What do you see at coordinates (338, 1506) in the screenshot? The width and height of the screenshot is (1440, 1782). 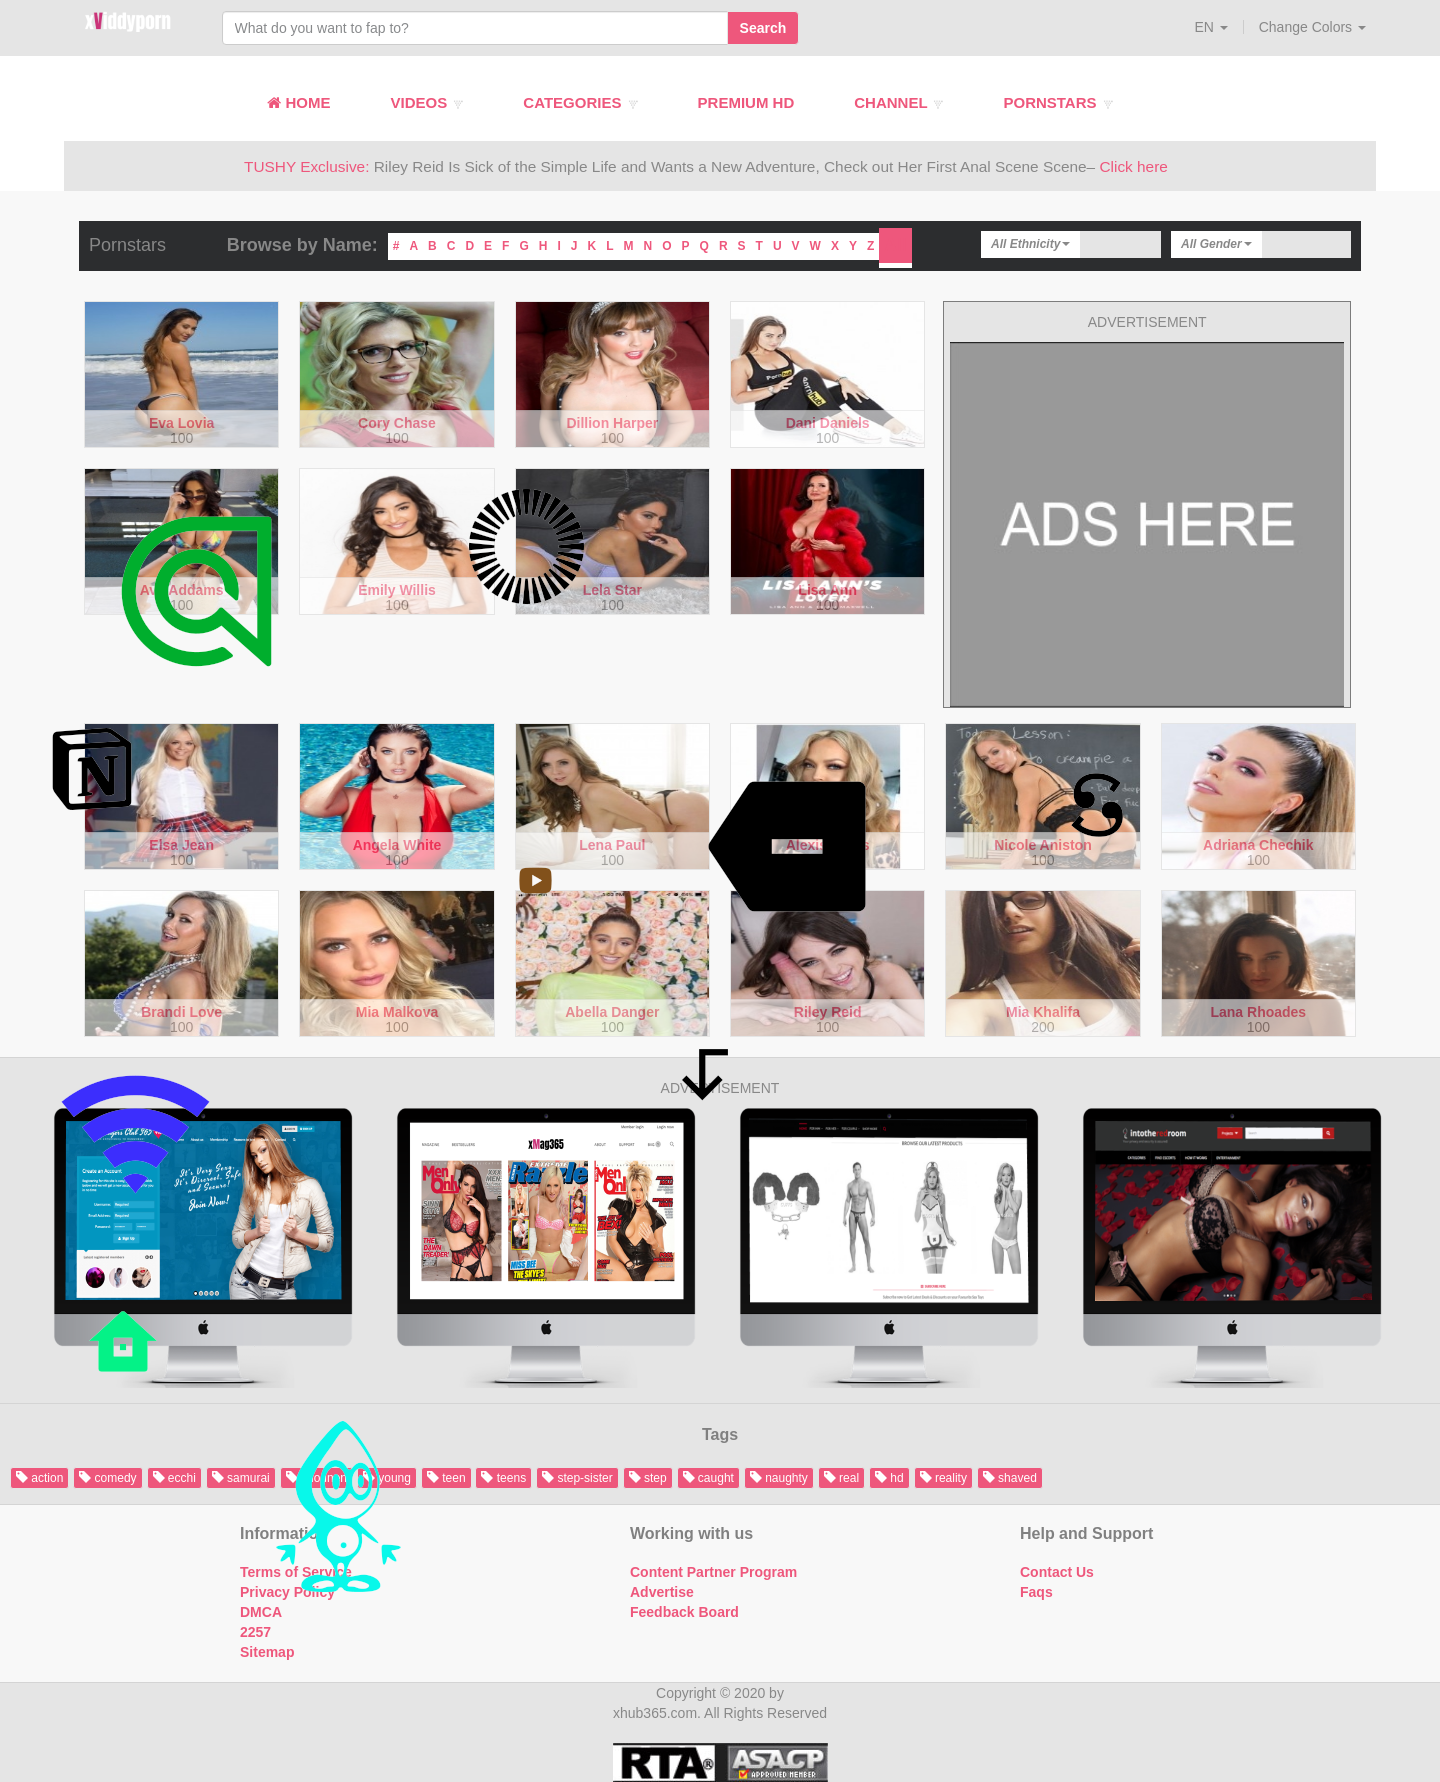 I see `visit the CodeProject website` at bounding box center [338, 1506].